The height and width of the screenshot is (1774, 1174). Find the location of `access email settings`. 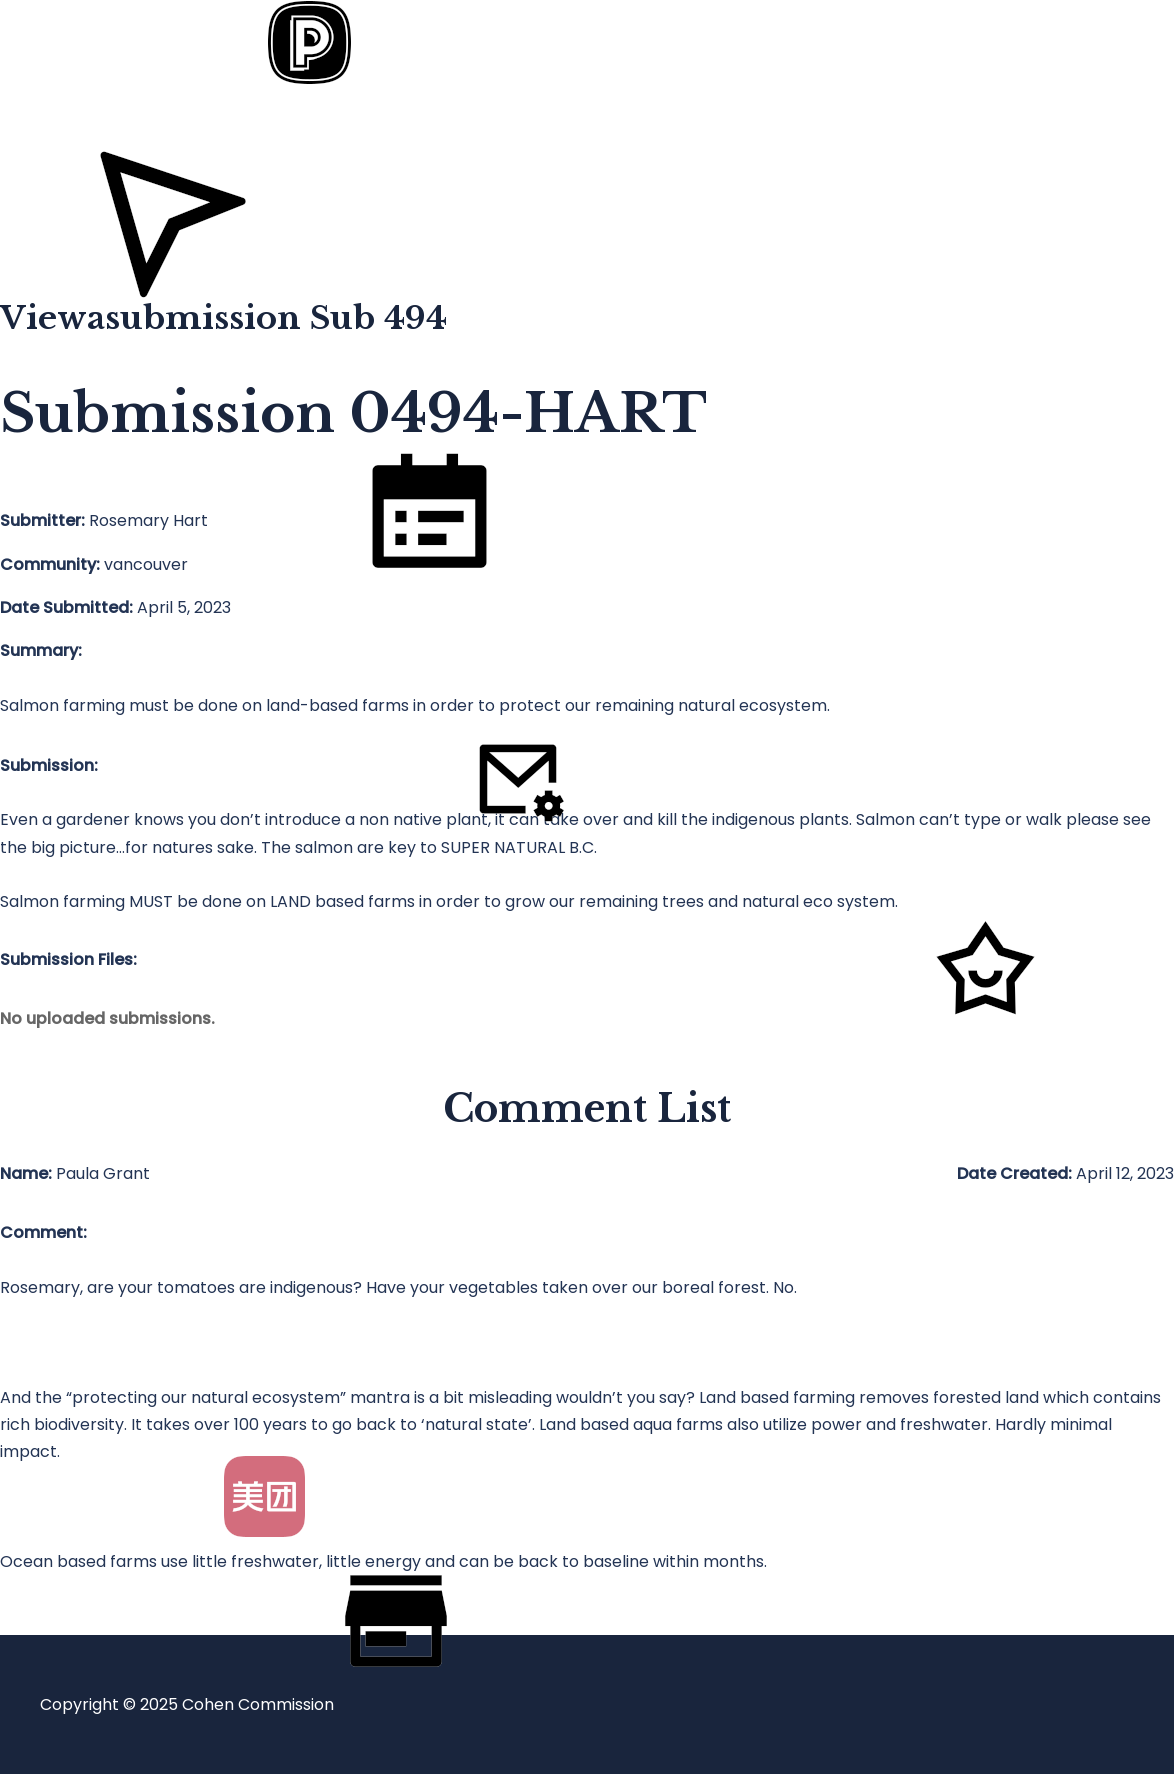

access email settings is located at coordinates (518, 779).